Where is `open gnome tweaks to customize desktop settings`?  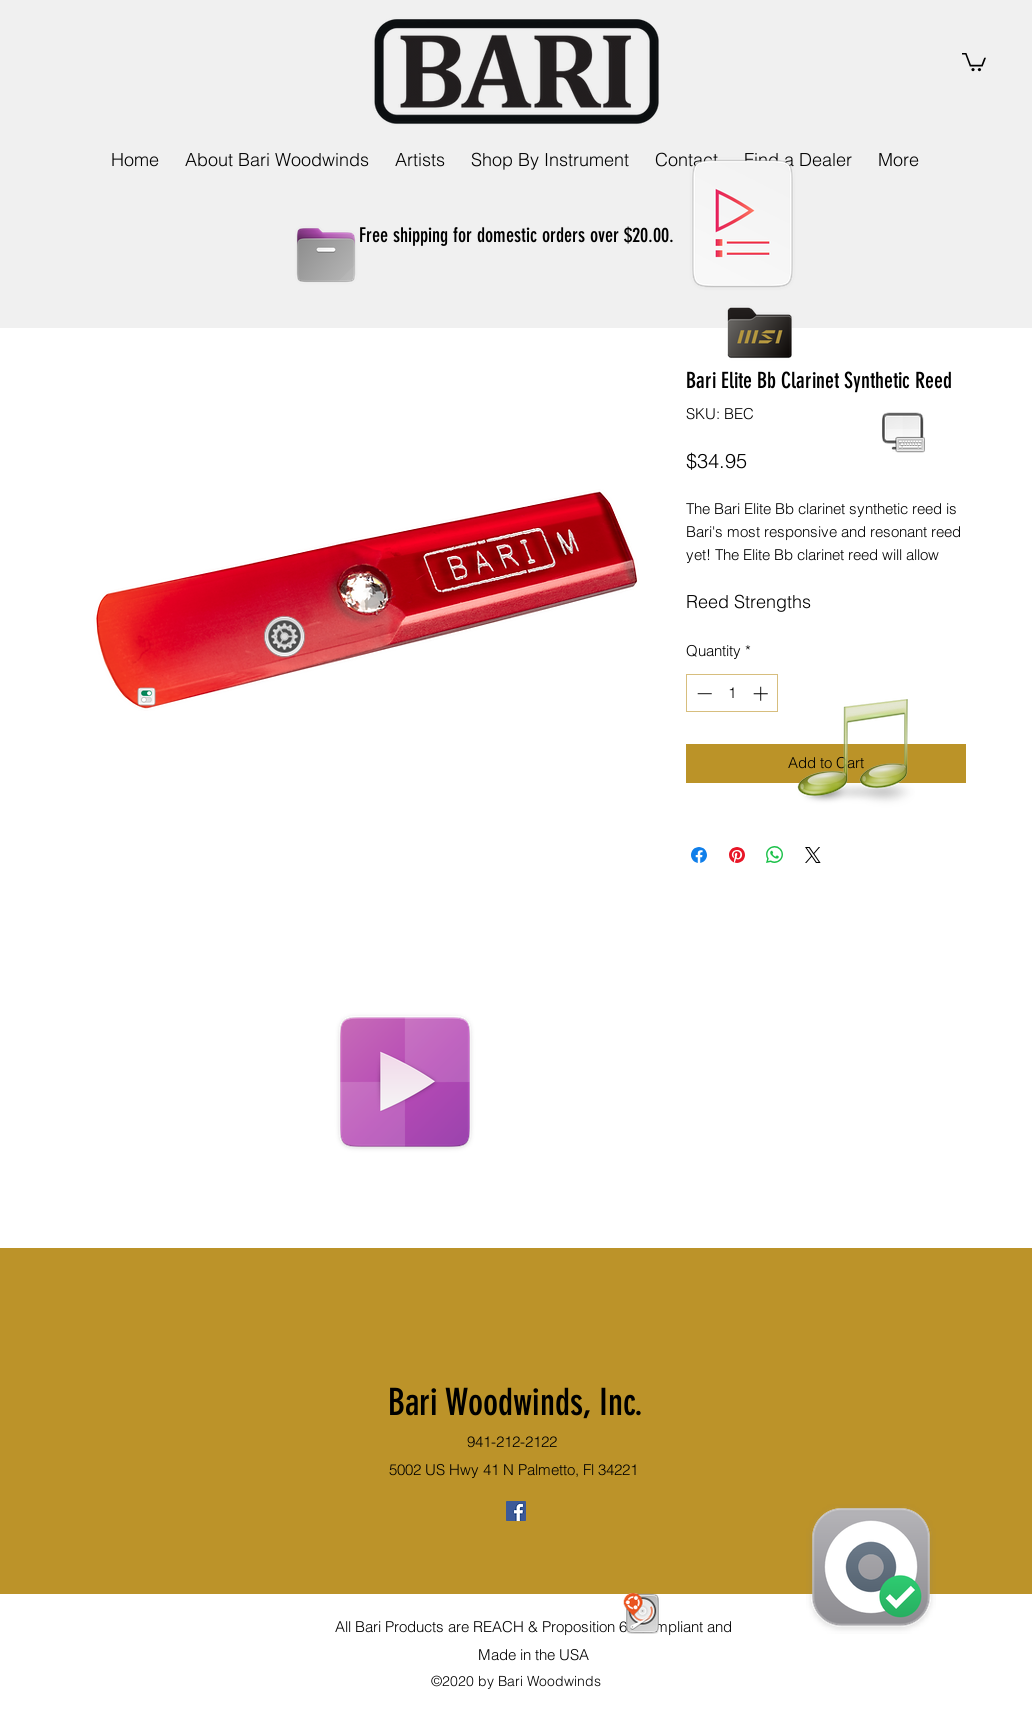 open gnome tweaks to customize desktop settings is located at coordinates (146, 696).